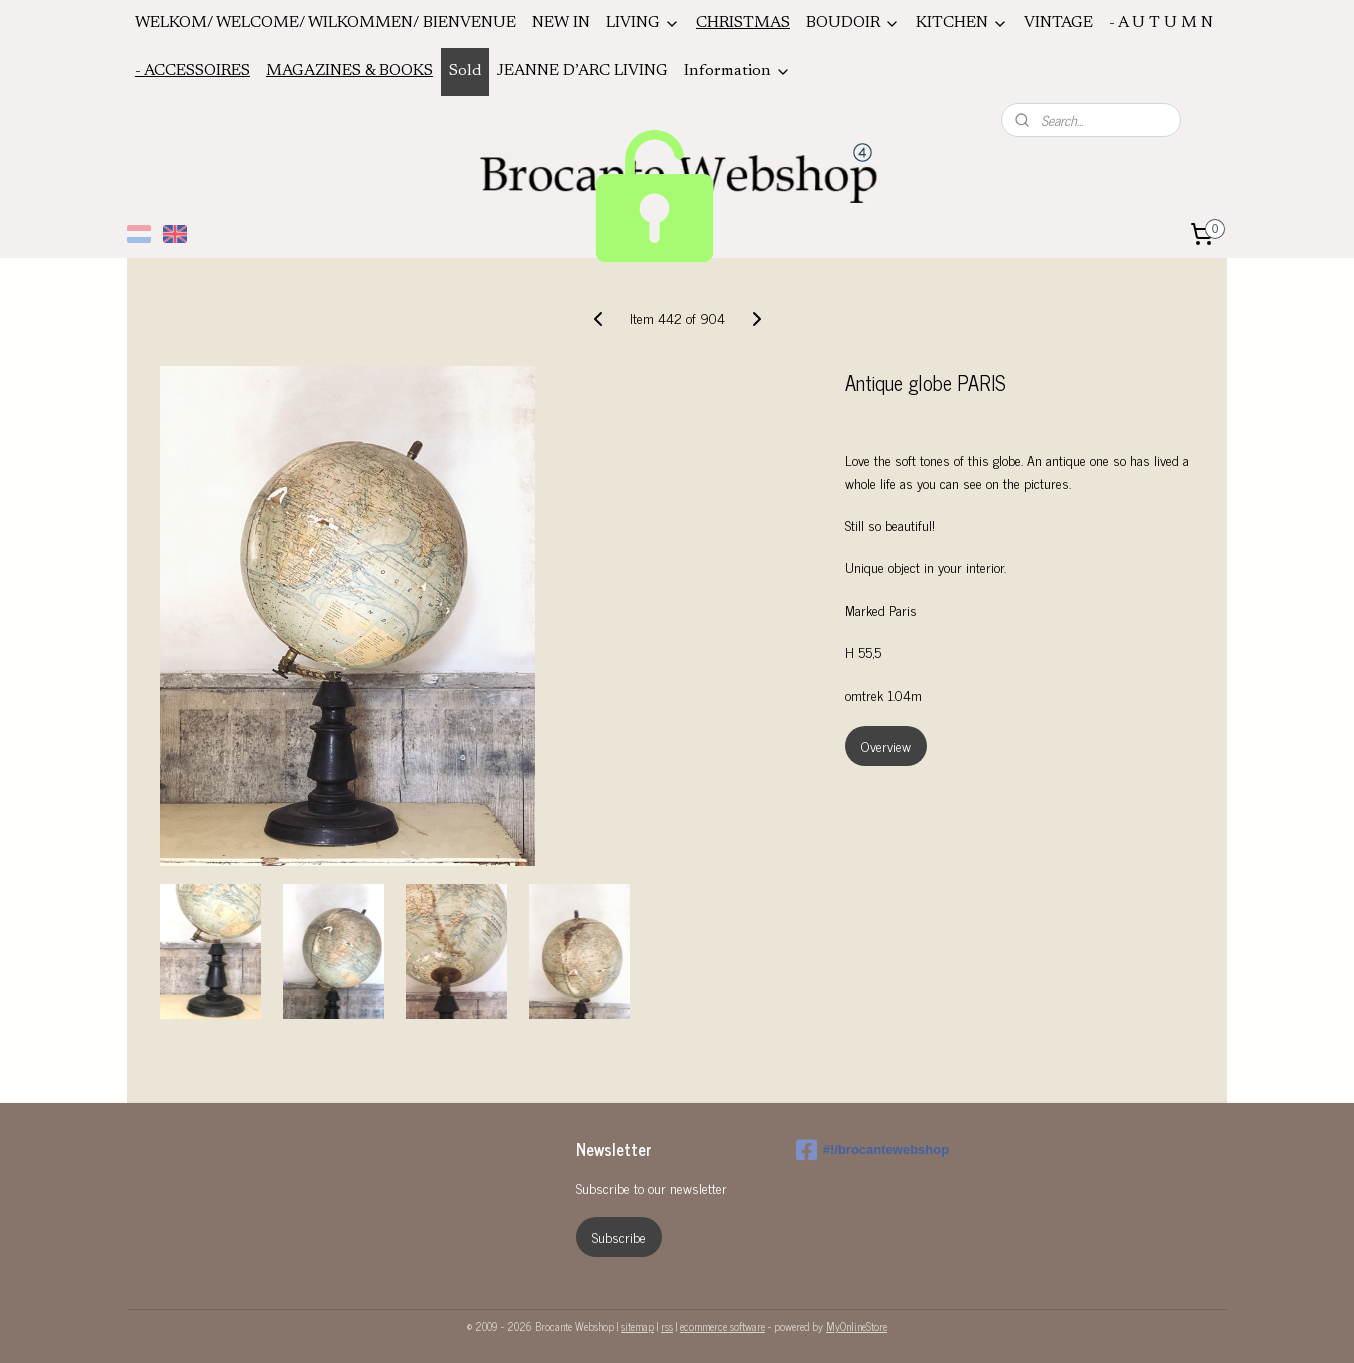 The height and width of the screenshot is (1363, 1354). Describe the element at coordinates (862, 152) in the screenshot. I see `indicates step four in a multi-step process` at that location.